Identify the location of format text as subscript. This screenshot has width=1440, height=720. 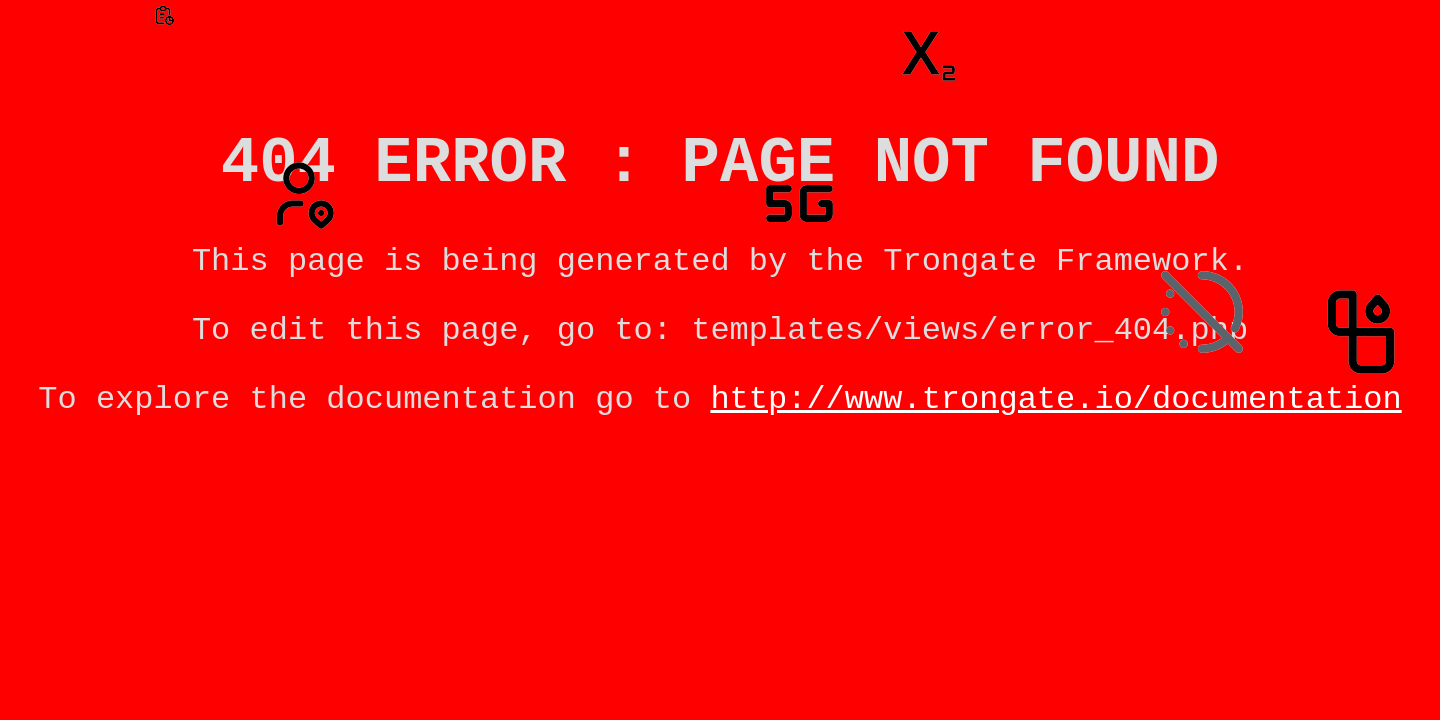
(921, 56).